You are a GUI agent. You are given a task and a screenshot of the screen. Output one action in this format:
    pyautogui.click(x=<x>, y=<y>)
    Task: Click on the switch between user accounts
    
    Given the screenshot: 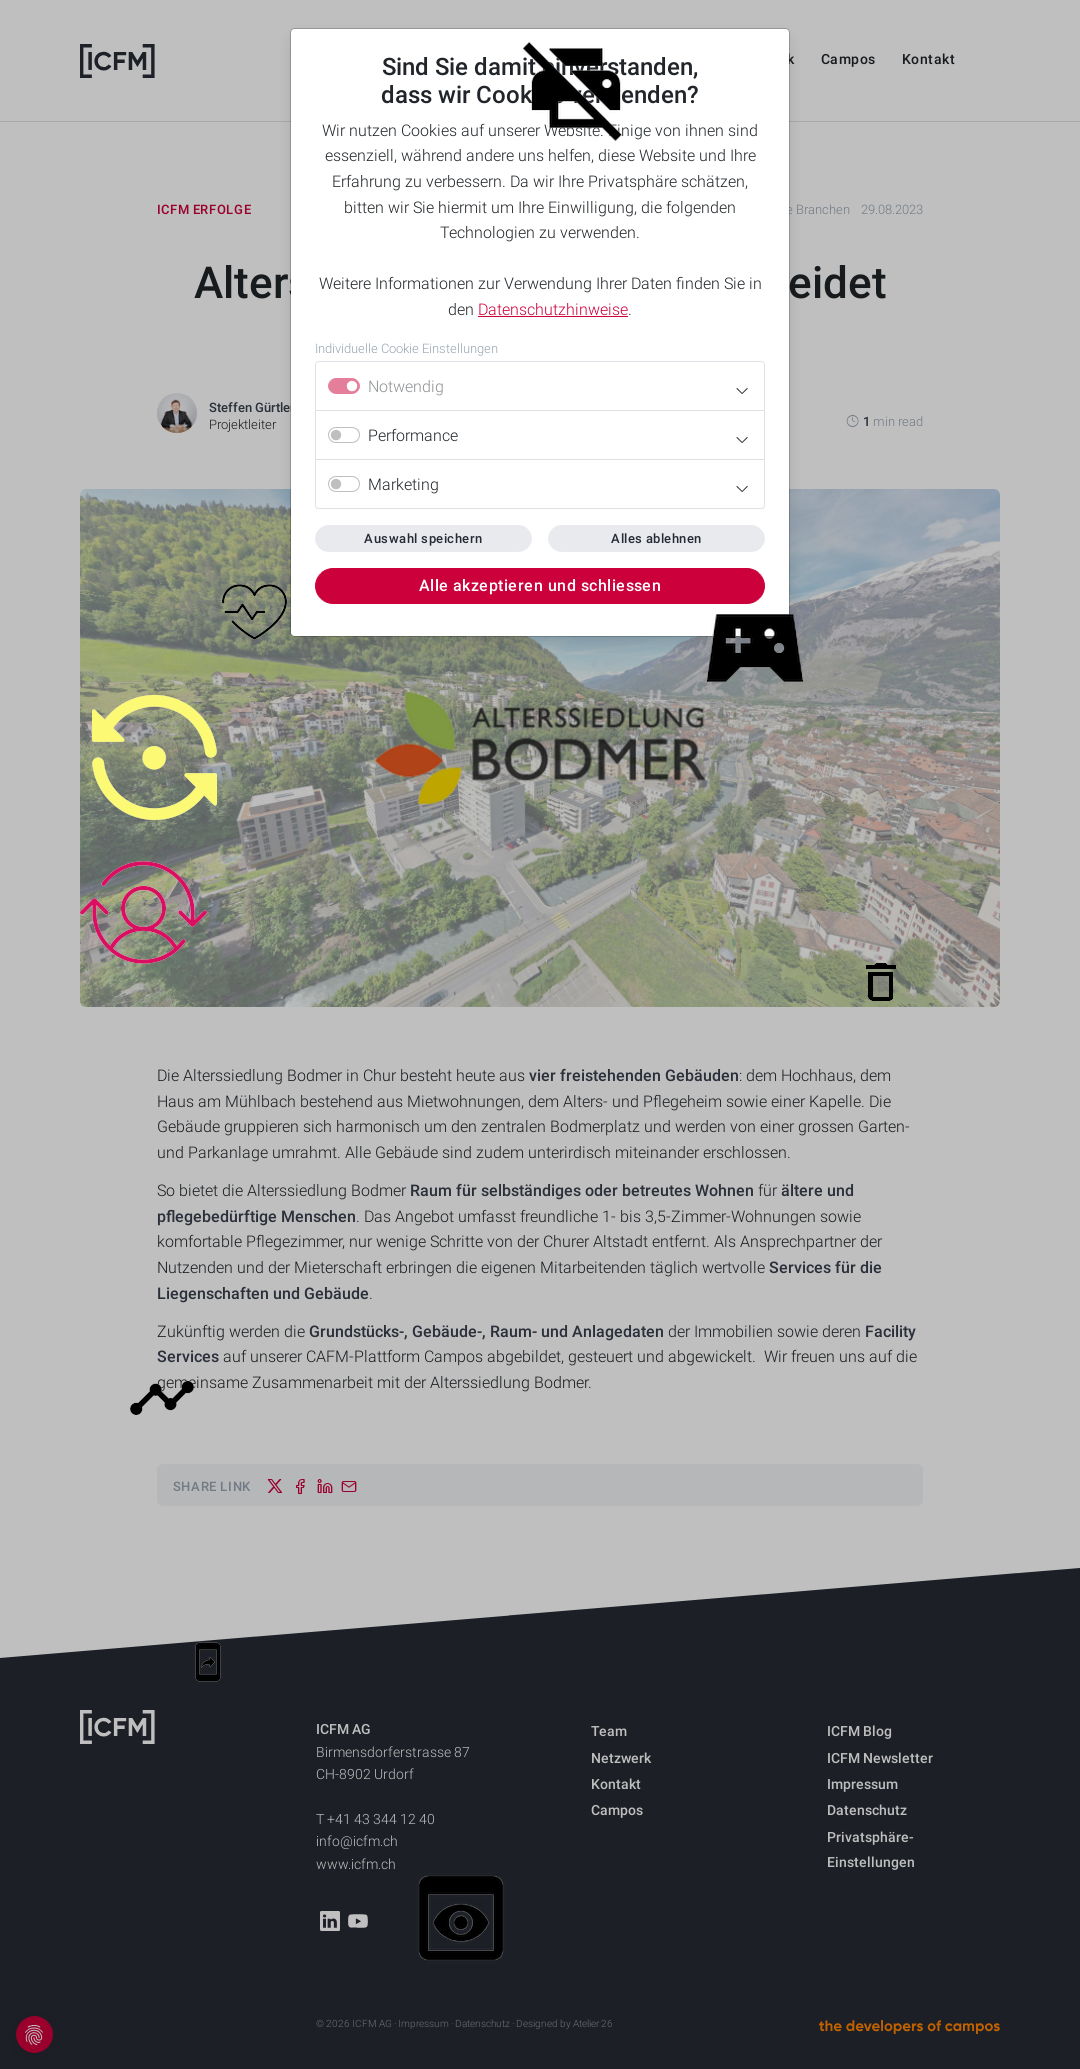 What is the action you would take?
    pyautogui.click(x=143, y=912)
    